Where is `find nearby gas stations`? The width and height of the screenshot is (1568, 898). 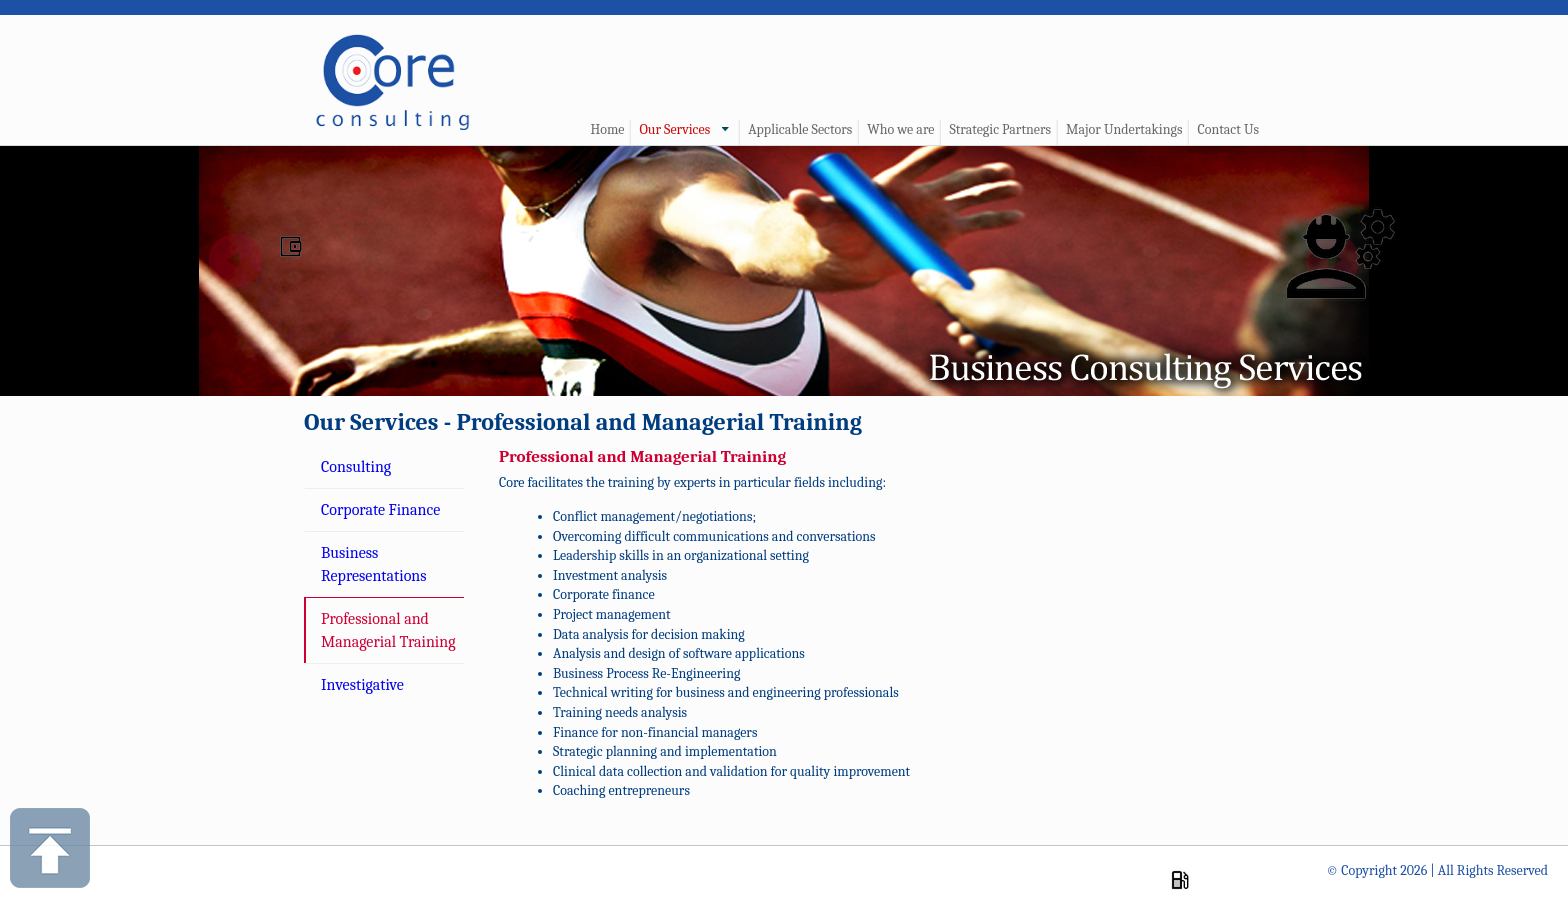 find nearby gas stations is located at coordinates (1180, 880).